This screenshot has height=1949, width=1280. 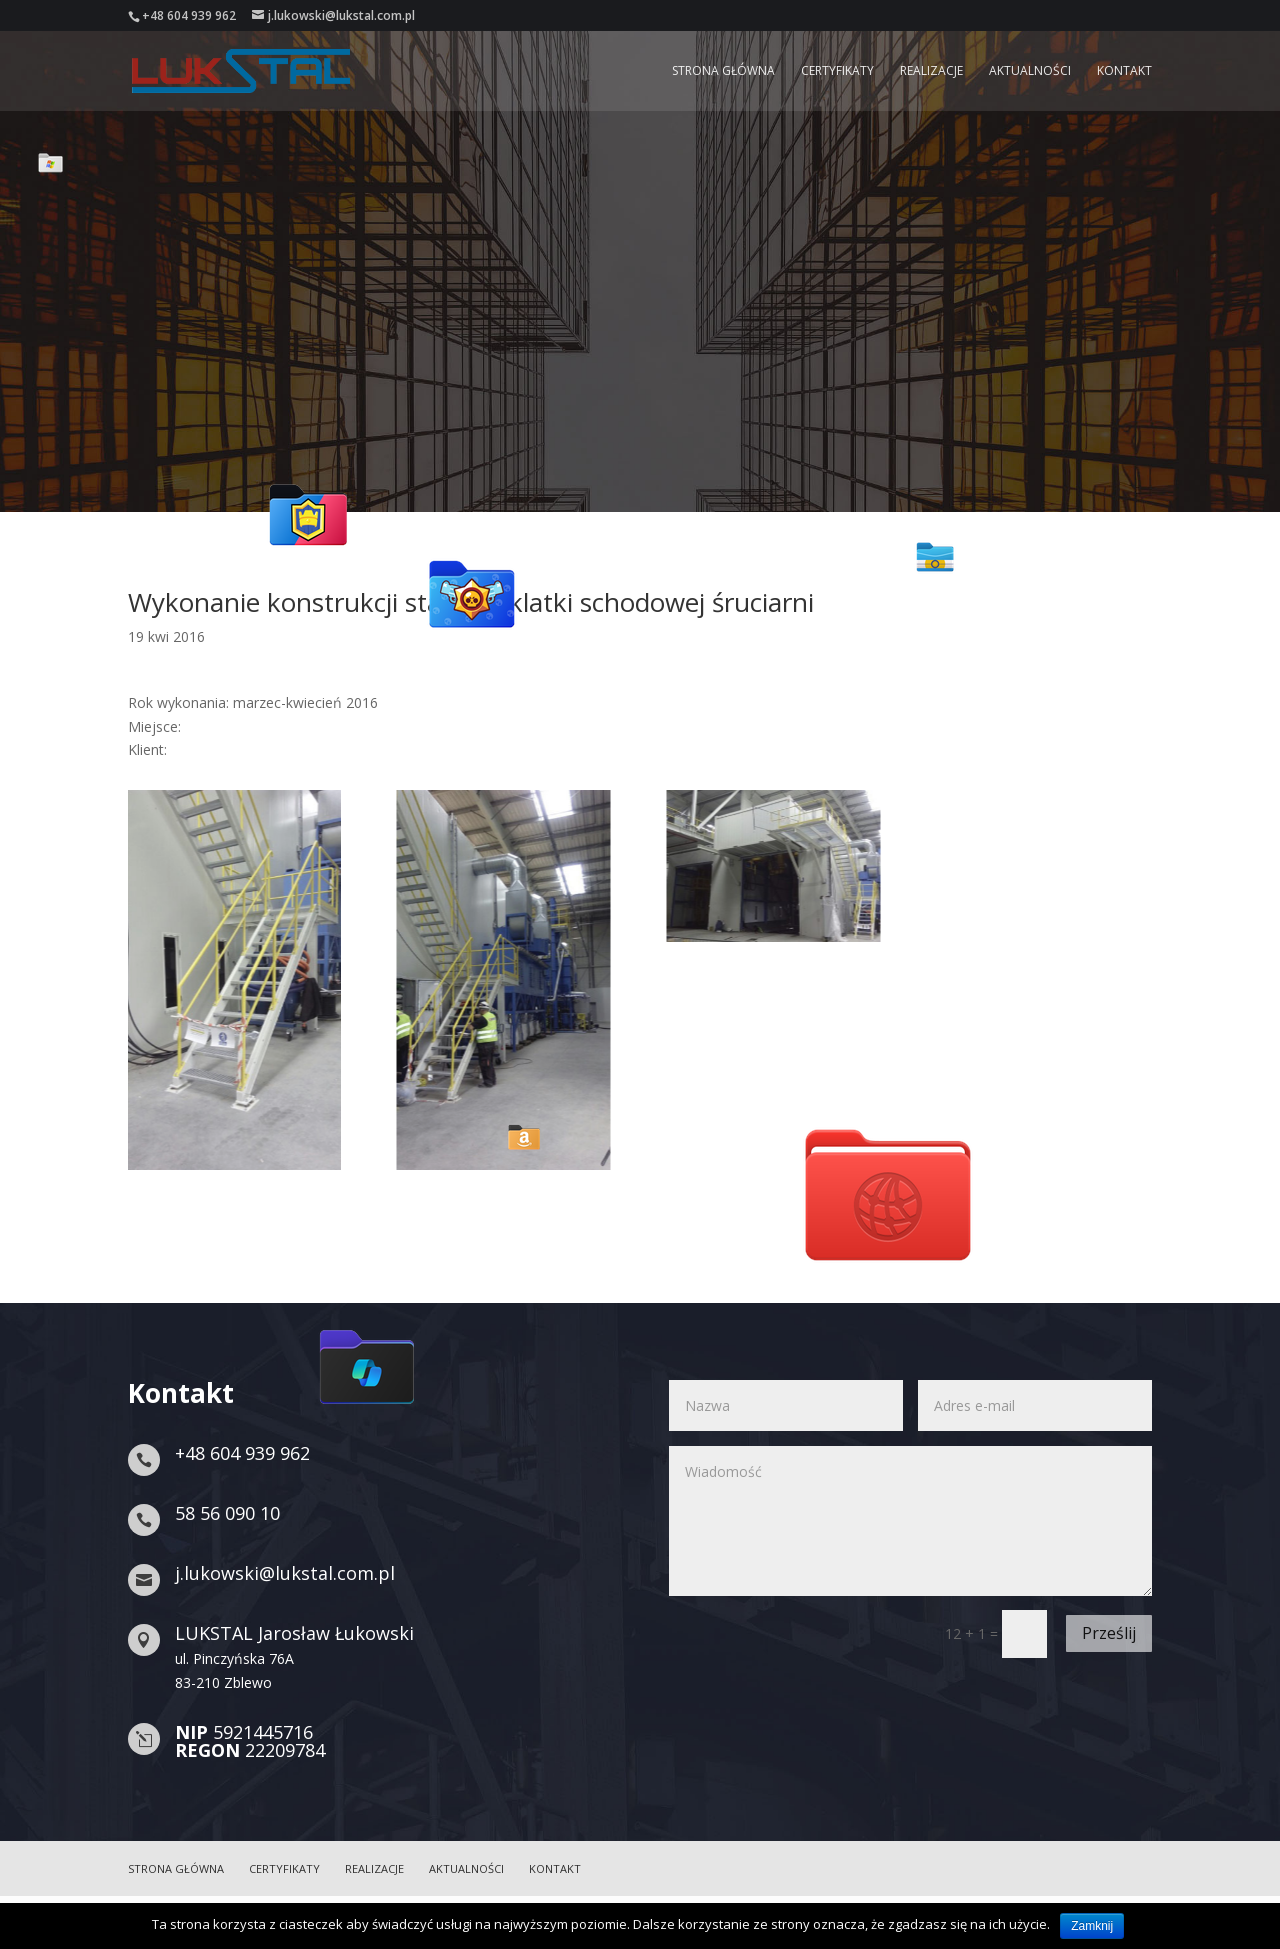 What do you see at coordinates (50, 163) in the screenshot?
I see `open folder containing windows xp files or programs` at bounding box center [50, 163].